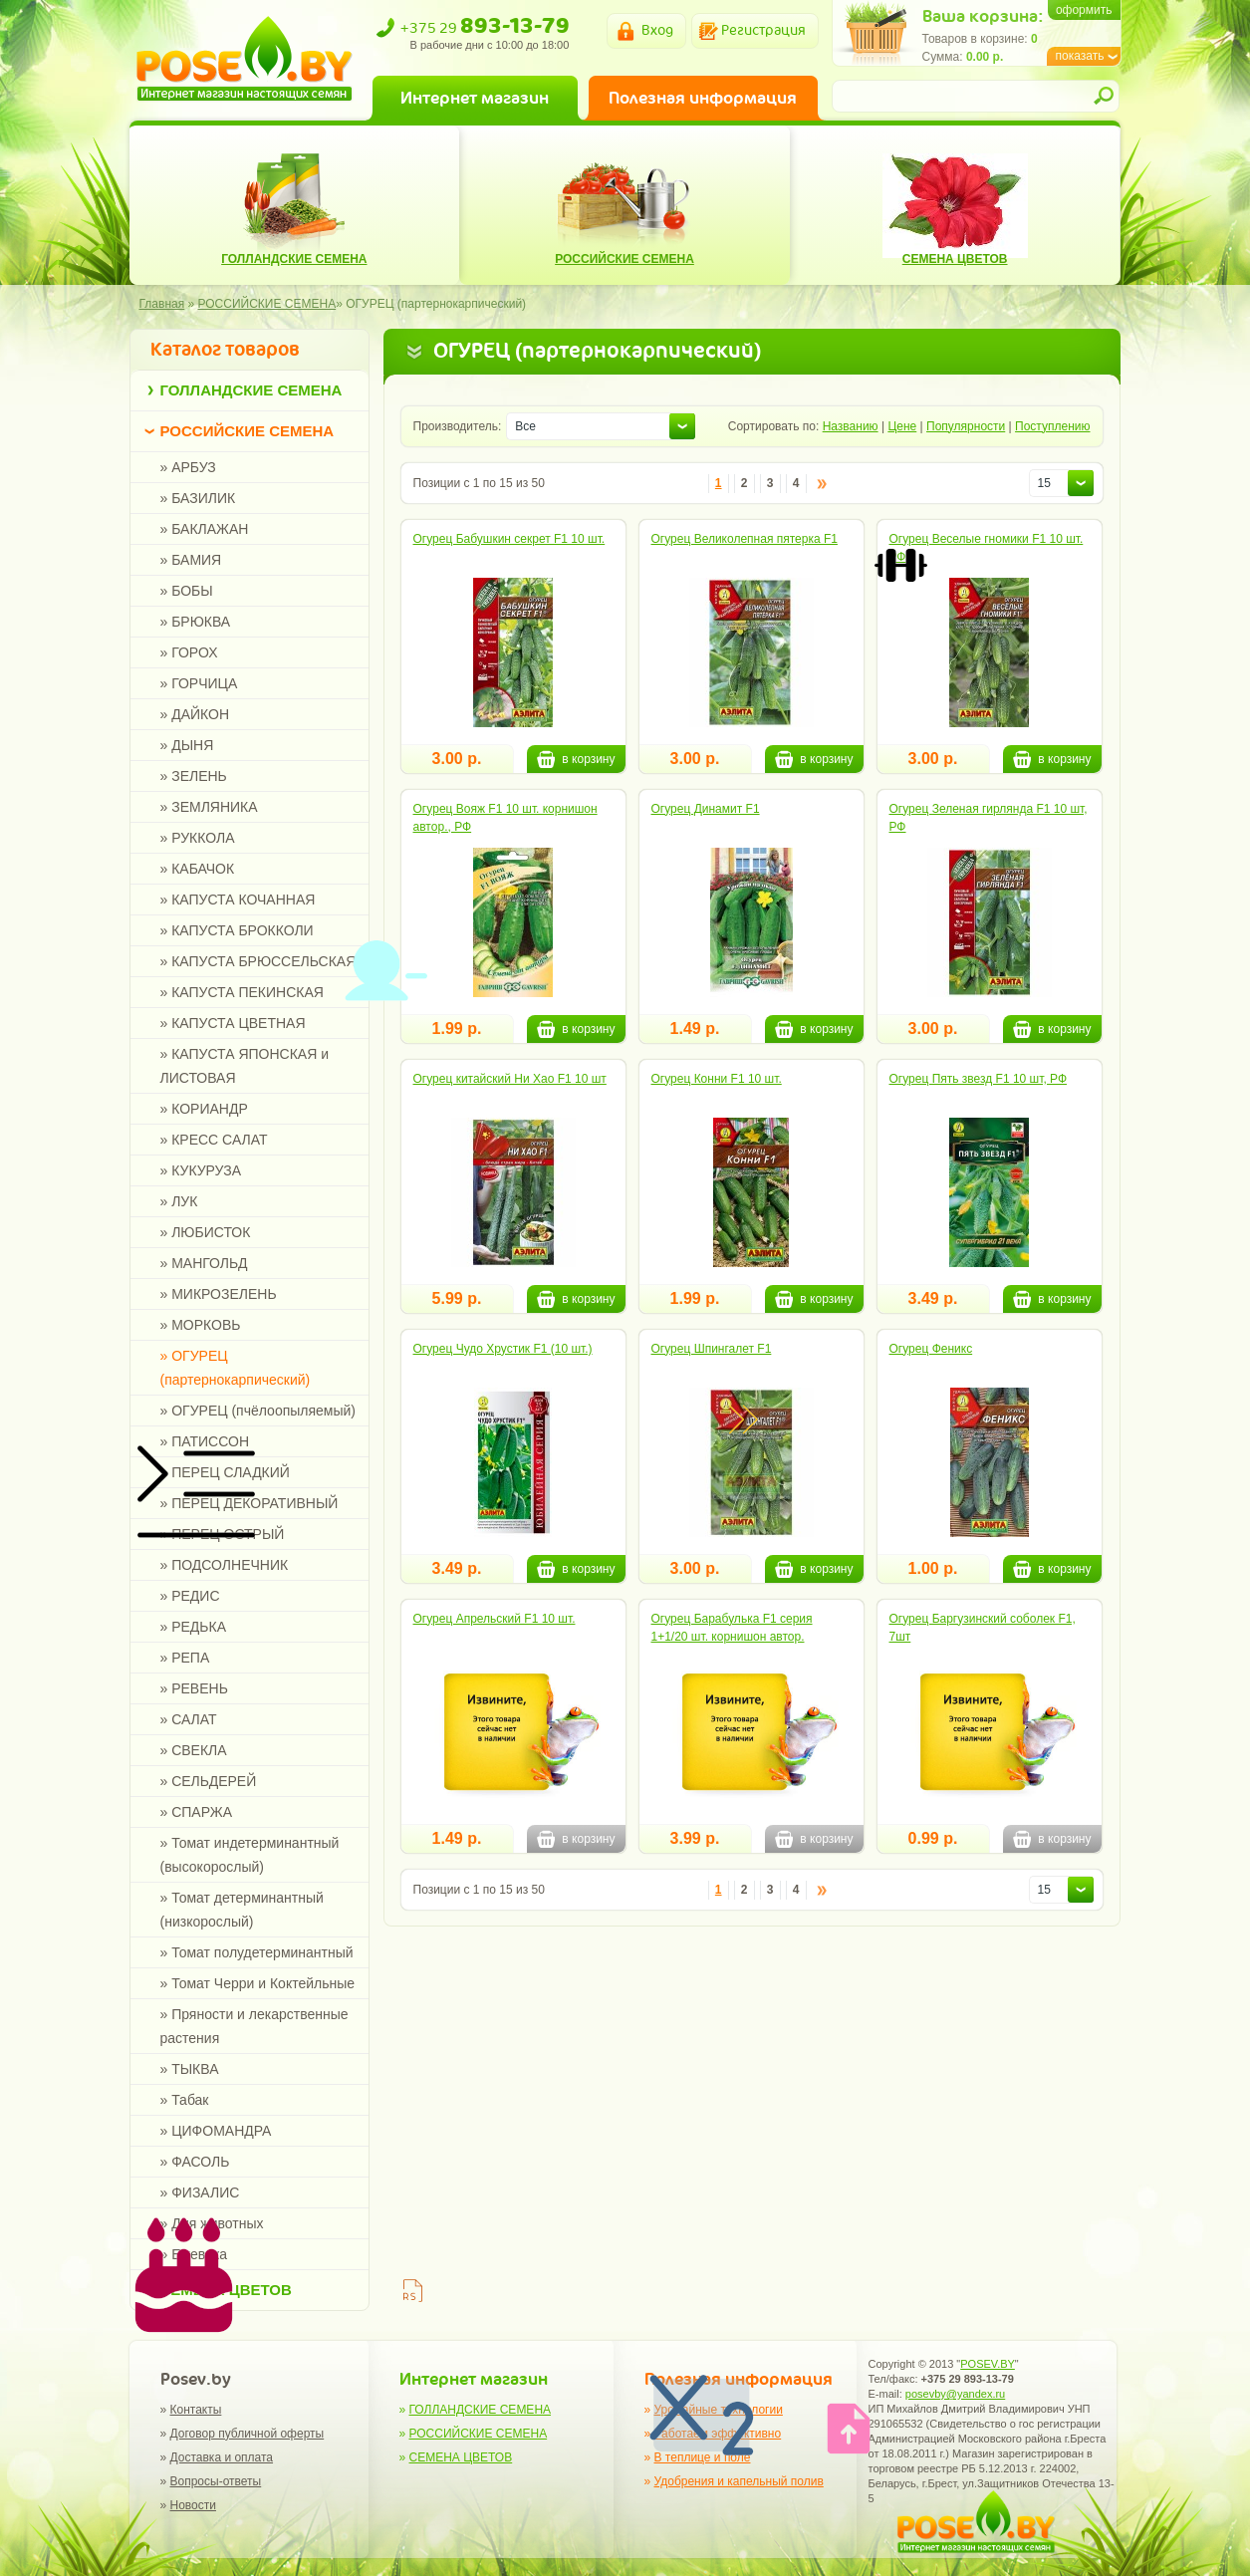 This screenshot has width=1250, height=2576. Describe the element at coordinates (183, 2276) in the screenshot. I see `view birthday or celebration events` at that location.